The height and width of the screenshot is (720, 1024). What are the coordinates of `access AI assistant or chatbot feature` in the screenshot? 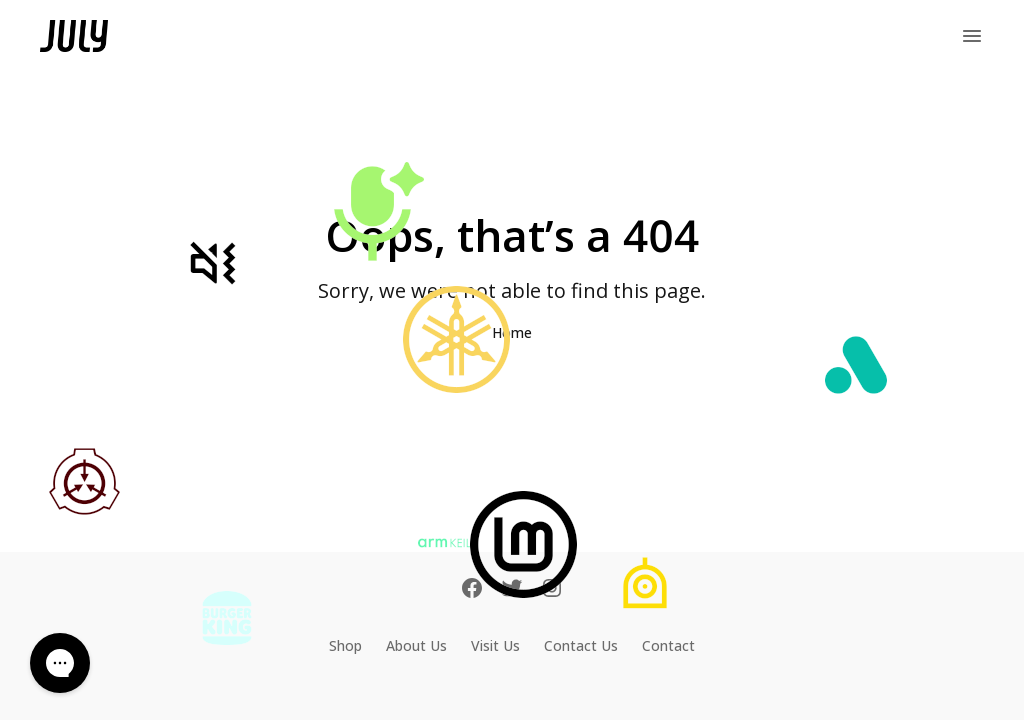 It's located at (645, 584).